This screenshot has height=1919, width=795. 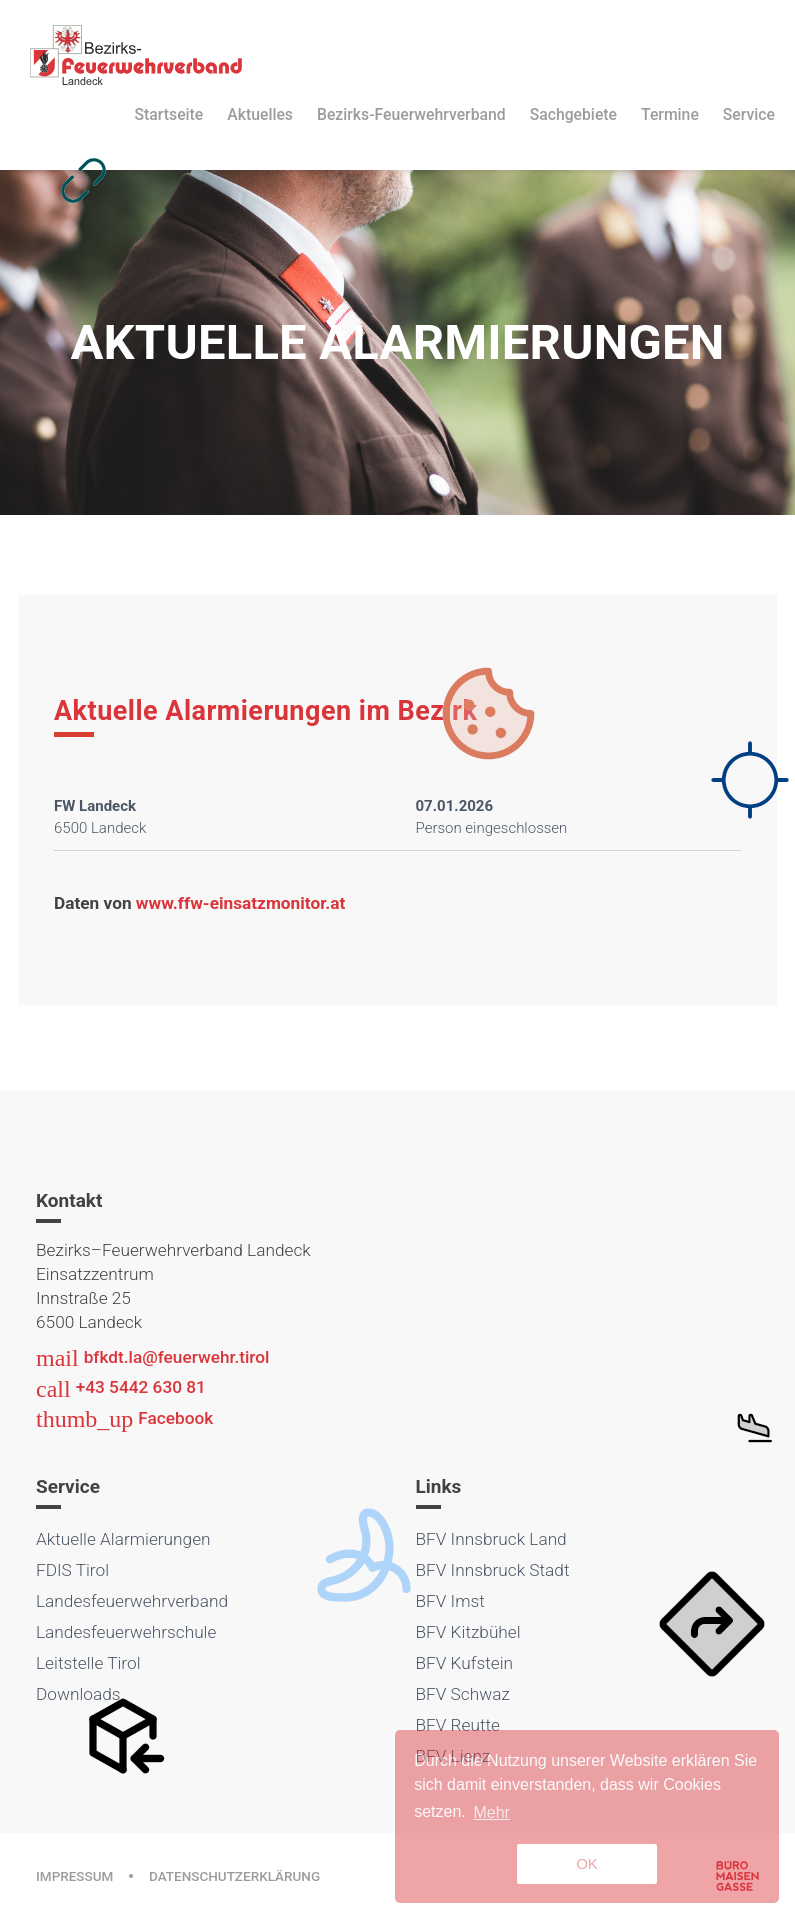 What do you see at coordinates (753, 1428) in the screenshot?
I see `indicates flight arrival status` at bounding box center [753, 1428].